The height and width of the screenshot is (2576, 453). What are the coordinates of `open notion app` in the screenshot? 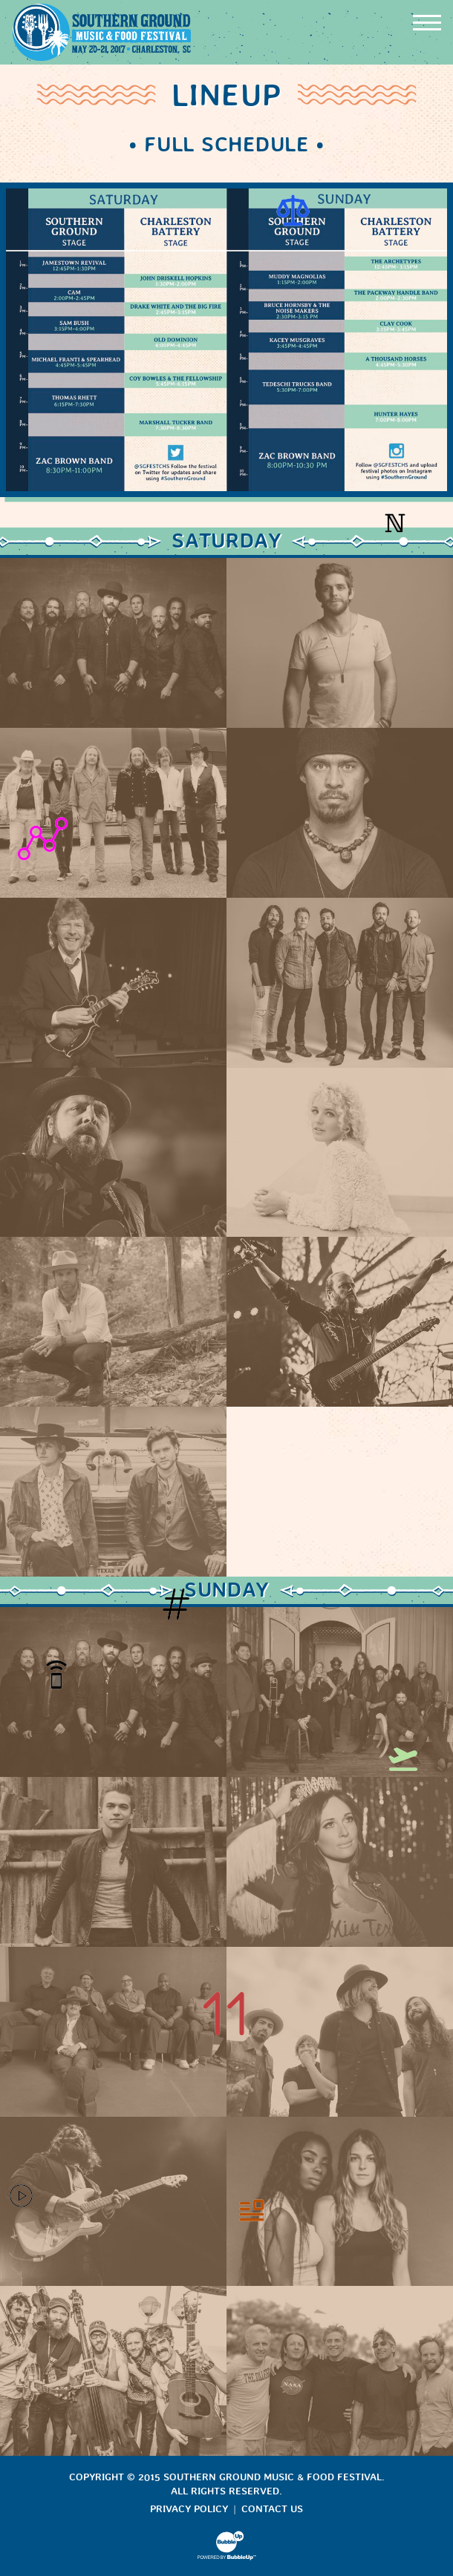 It's located at (395, 523).